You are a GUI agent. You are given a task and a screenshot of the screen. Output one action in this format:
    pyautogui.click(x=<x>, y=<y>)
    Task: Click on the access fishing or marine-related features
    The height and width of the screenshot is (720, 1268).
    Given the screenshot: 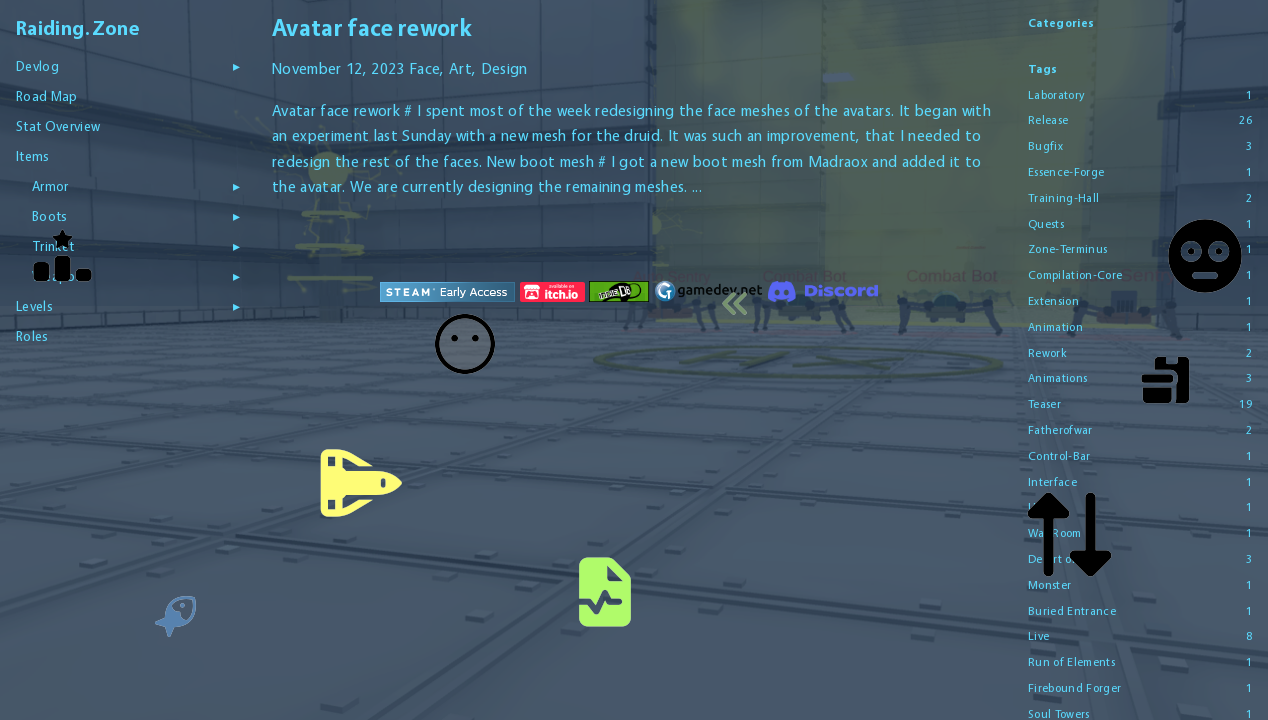 What is the action you would take?
    pyautogui.click(x=177, y=614)
    